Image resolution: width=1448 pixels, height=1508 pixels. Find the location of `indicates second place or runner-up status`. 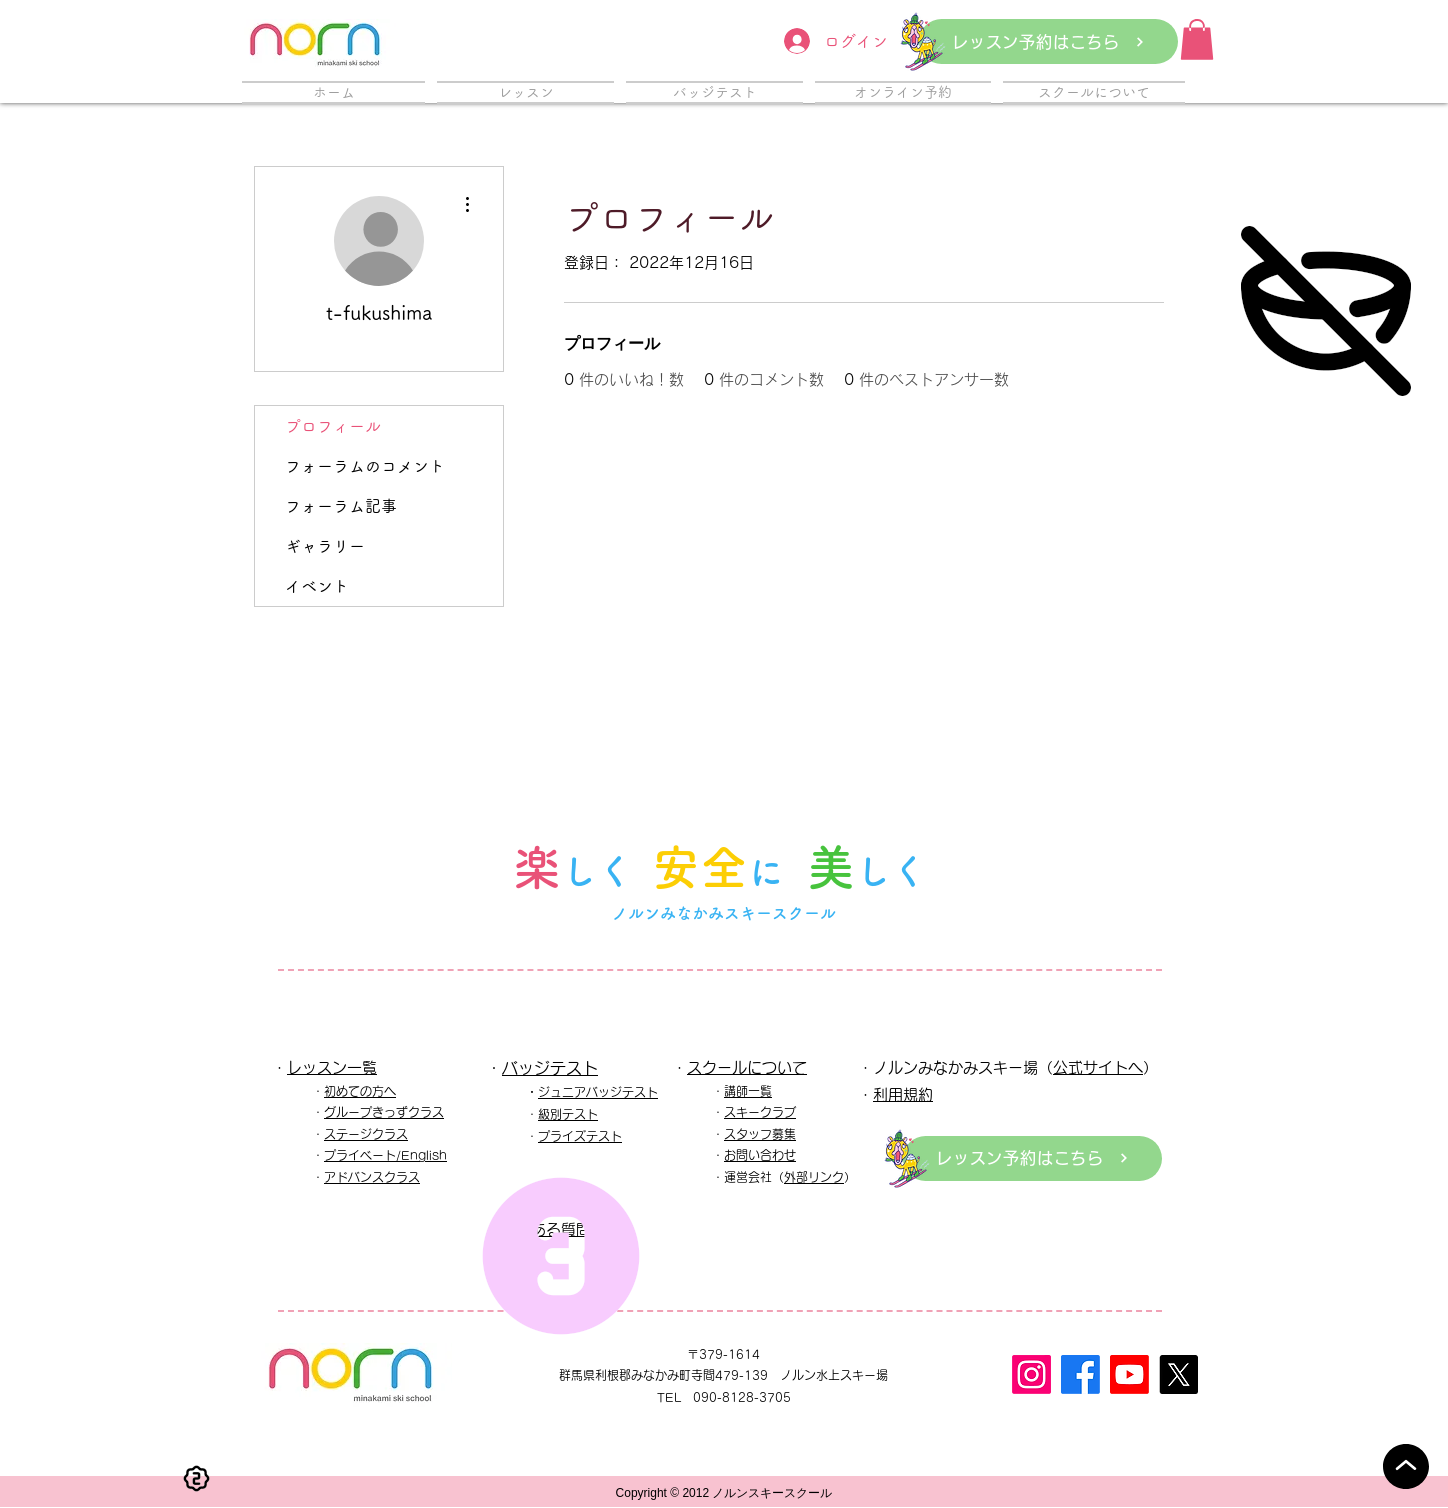

indicates second place or runner-up status is located at coordinates (196, 1478).